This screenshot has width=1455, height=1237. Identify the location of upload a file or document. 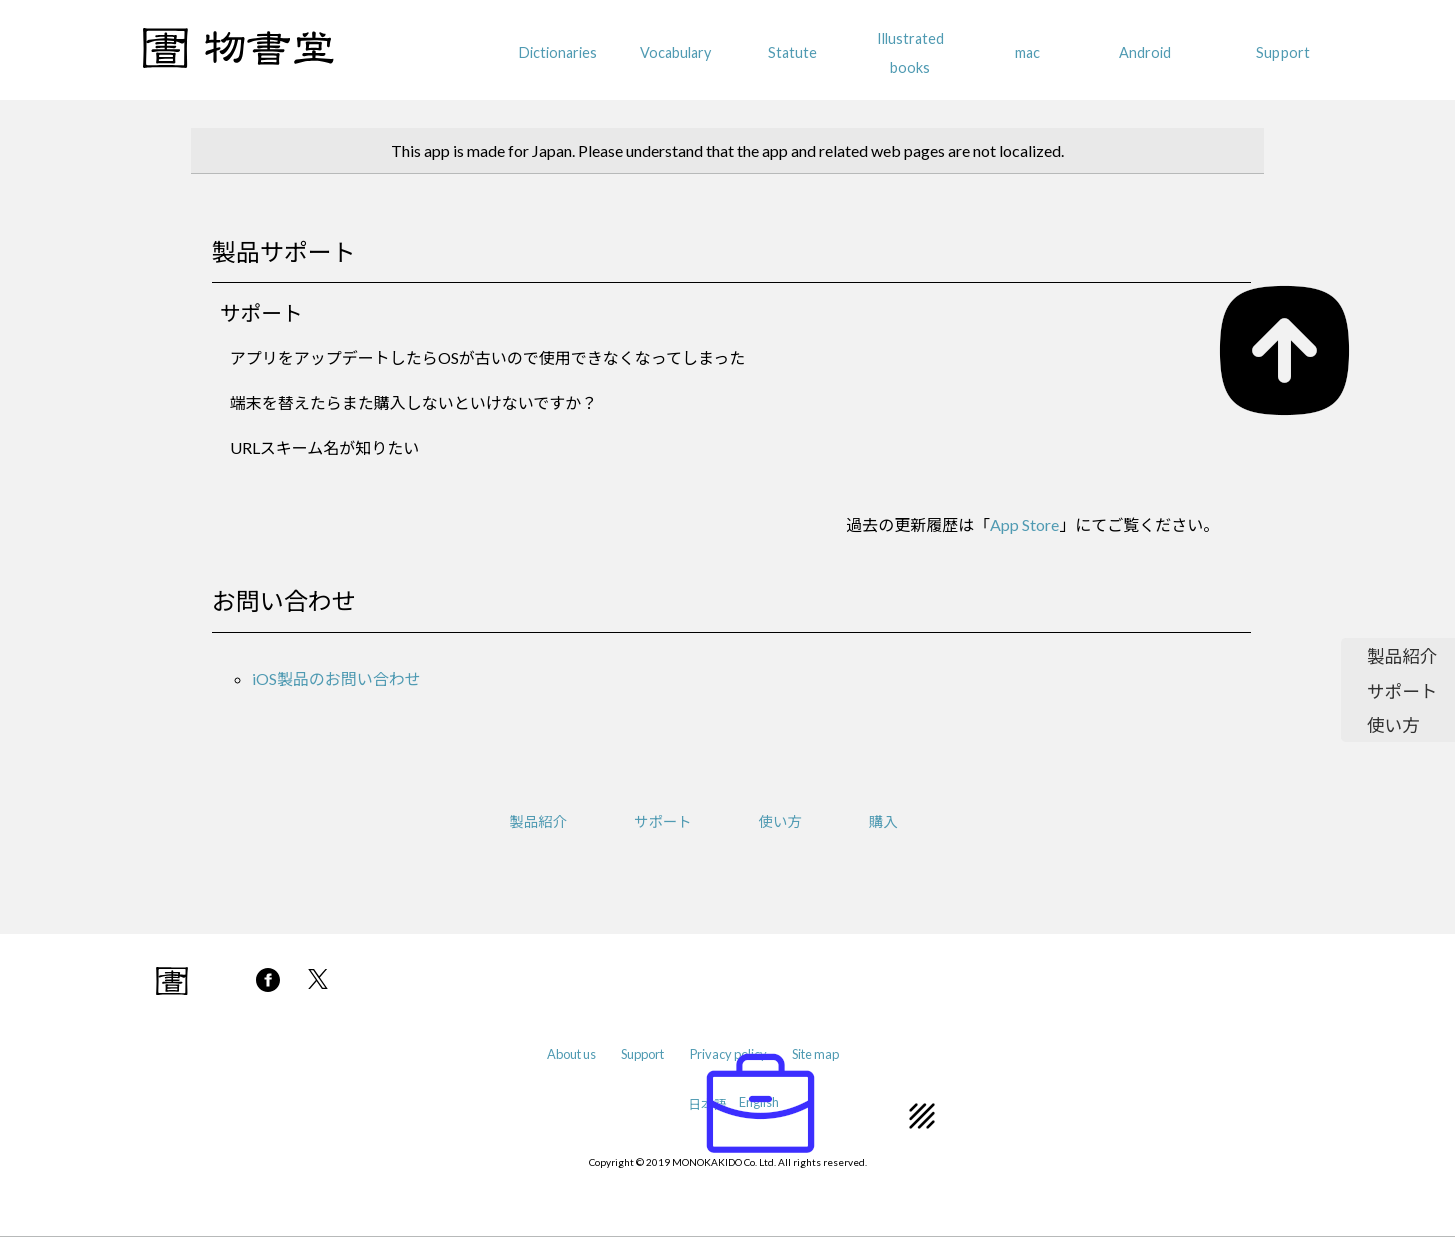
(1284, 350).